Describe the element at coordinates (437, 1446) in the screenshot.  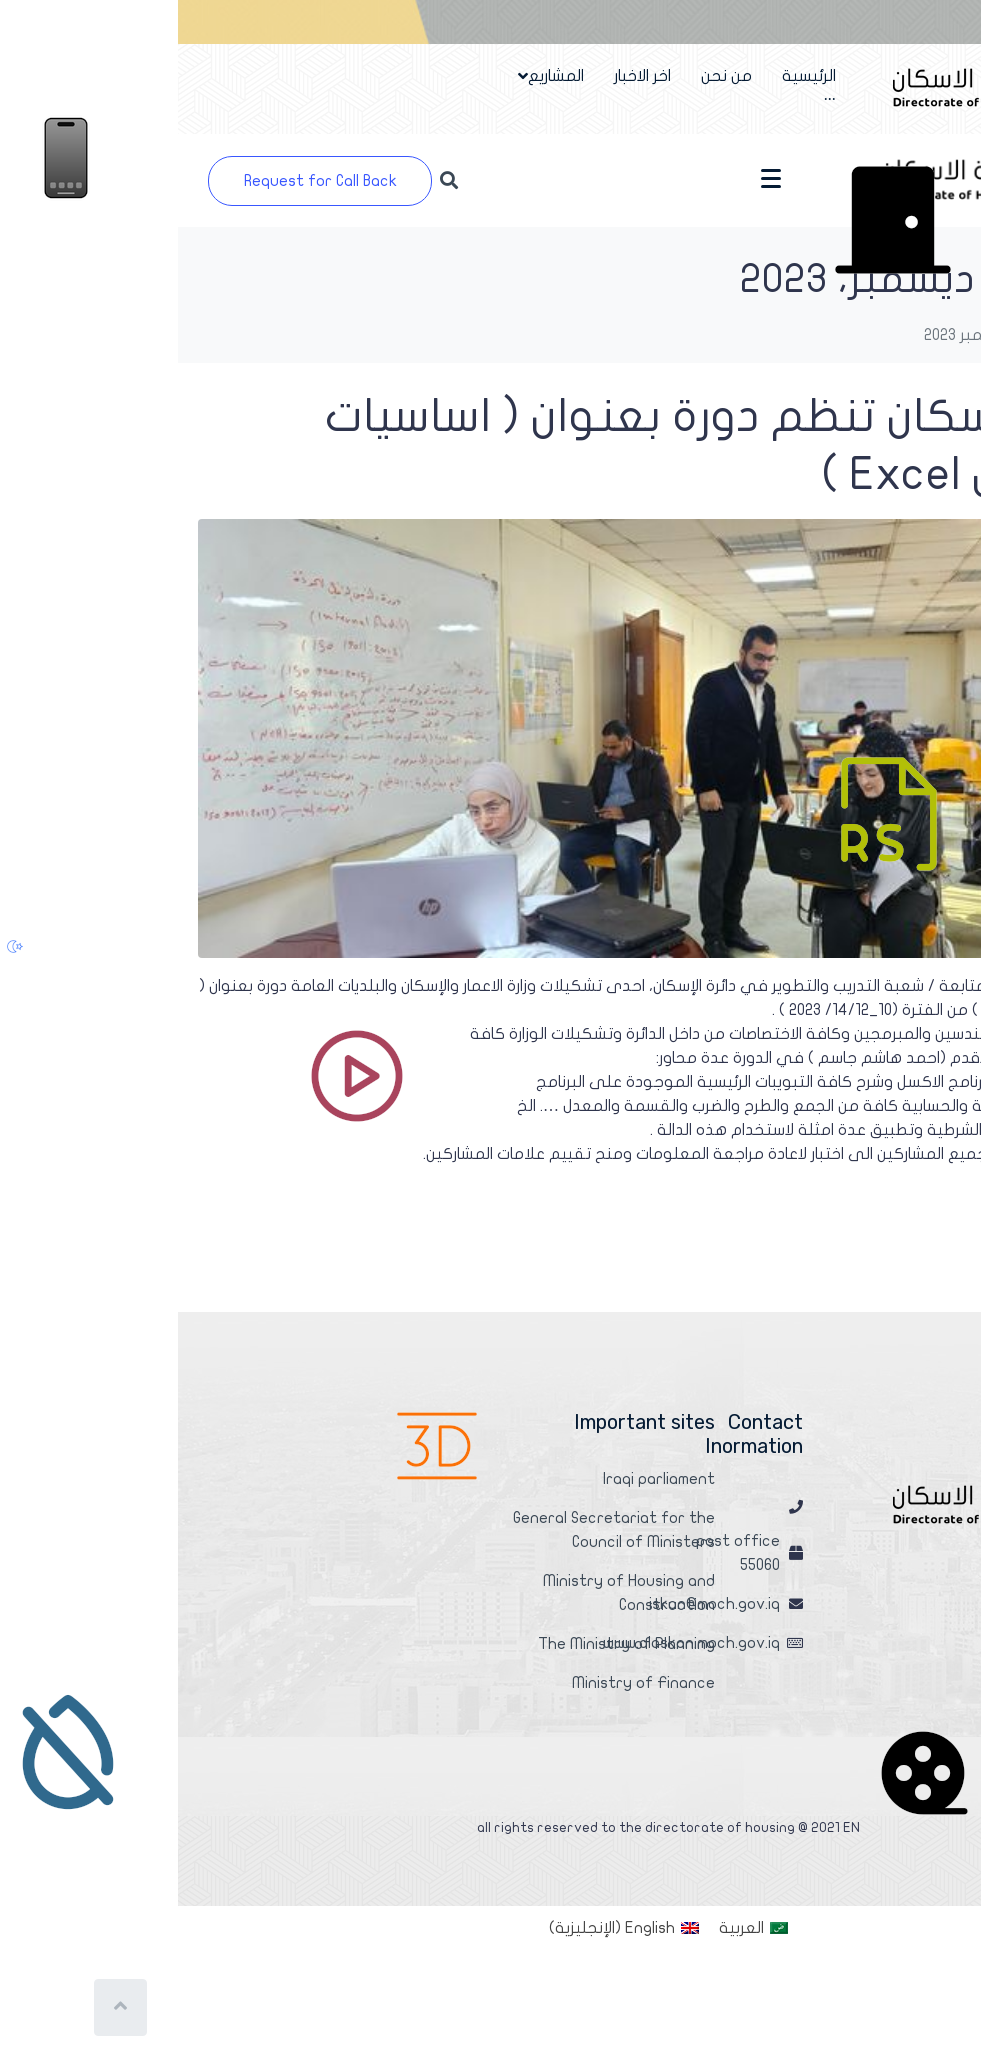
I see `toggle 3D view mode` at that location.